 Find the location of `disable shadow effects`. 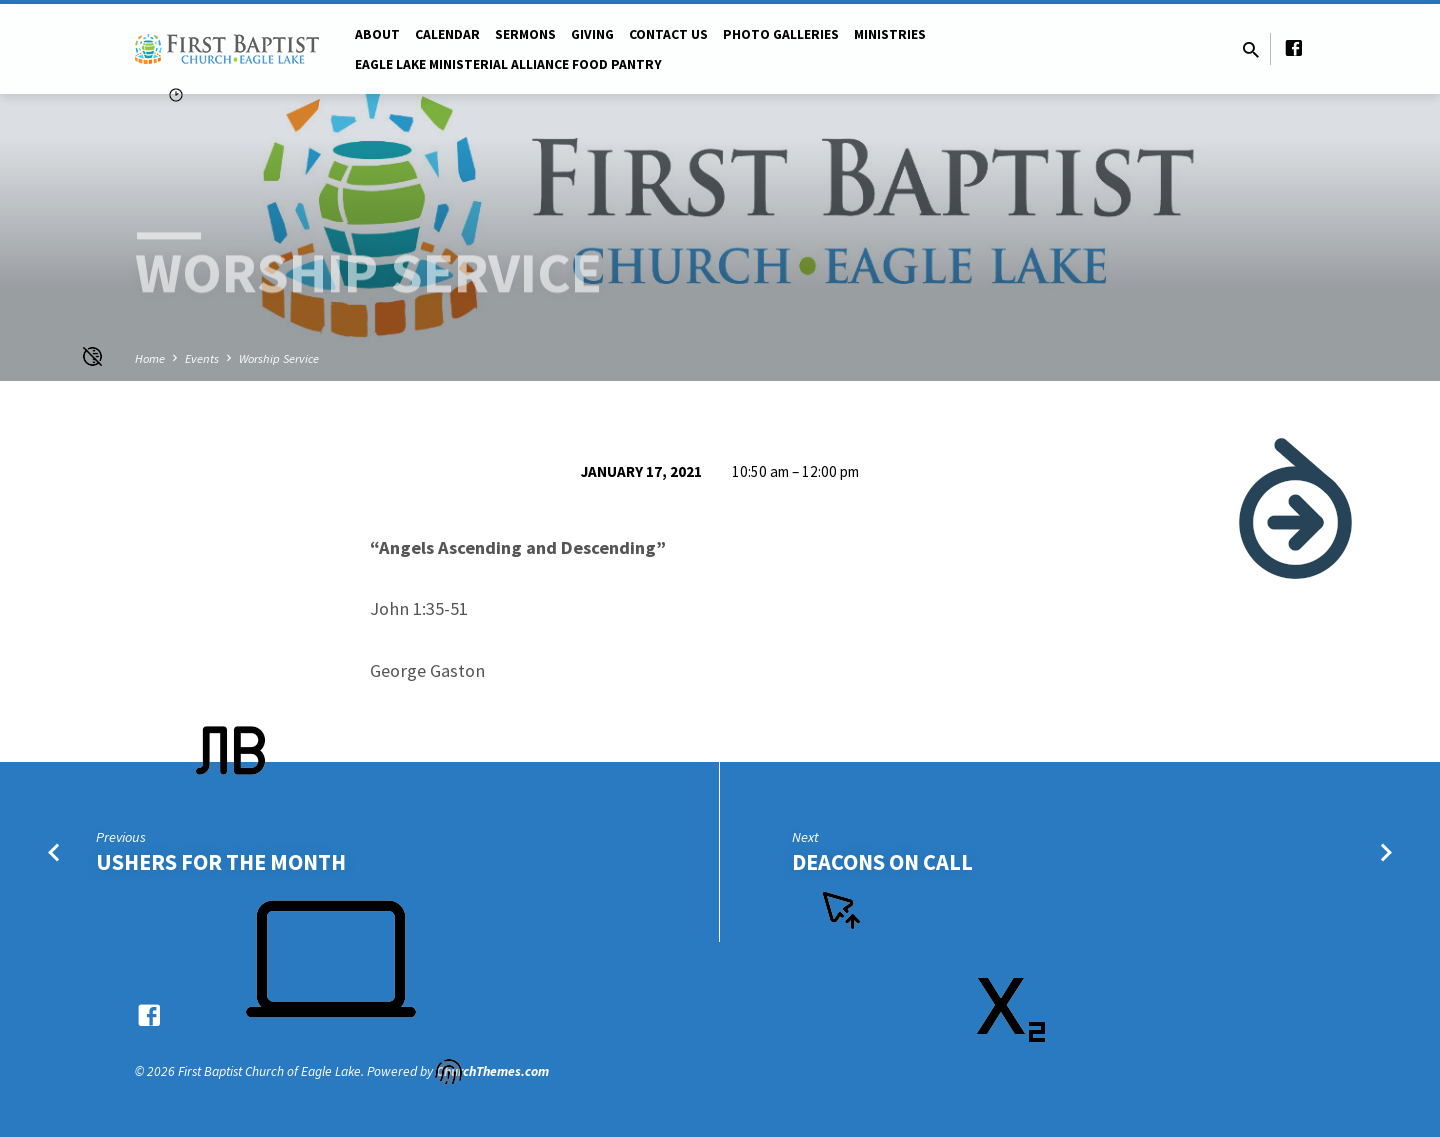

disable shadow effects is located at coordinates (92, 356).